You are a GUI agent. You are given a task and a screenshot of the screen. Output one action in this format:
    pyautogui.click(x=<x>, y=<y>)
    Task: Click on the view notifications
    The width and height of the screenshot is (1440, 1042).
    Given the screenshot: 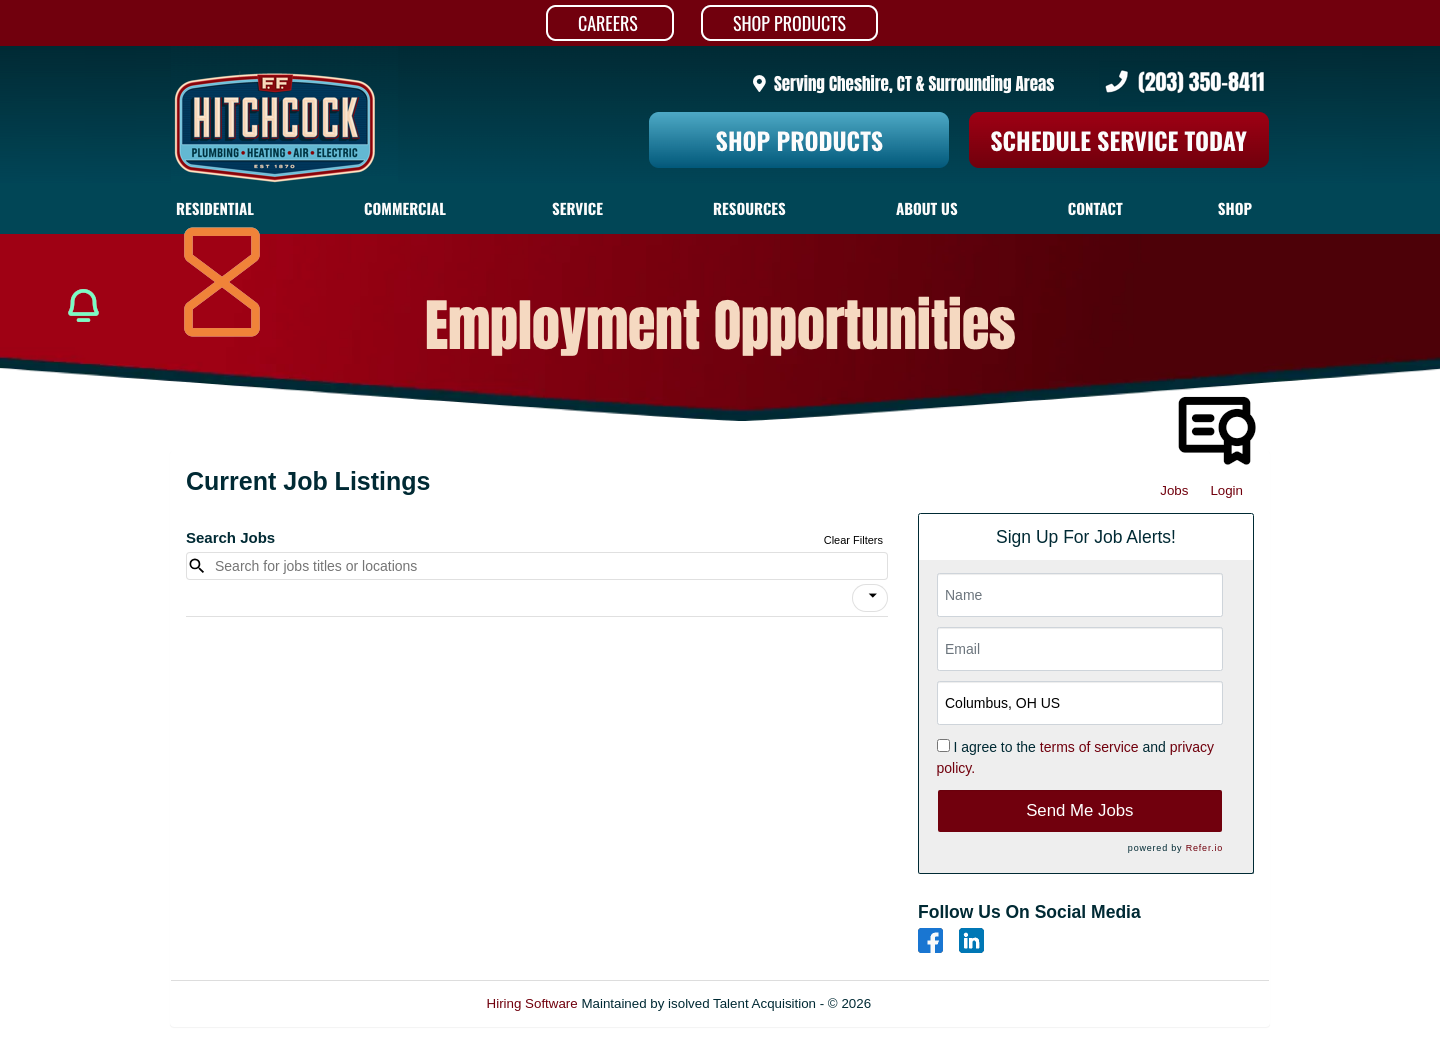 What is the action you would take?
    pyautogui.click(x=83, y=305)
    